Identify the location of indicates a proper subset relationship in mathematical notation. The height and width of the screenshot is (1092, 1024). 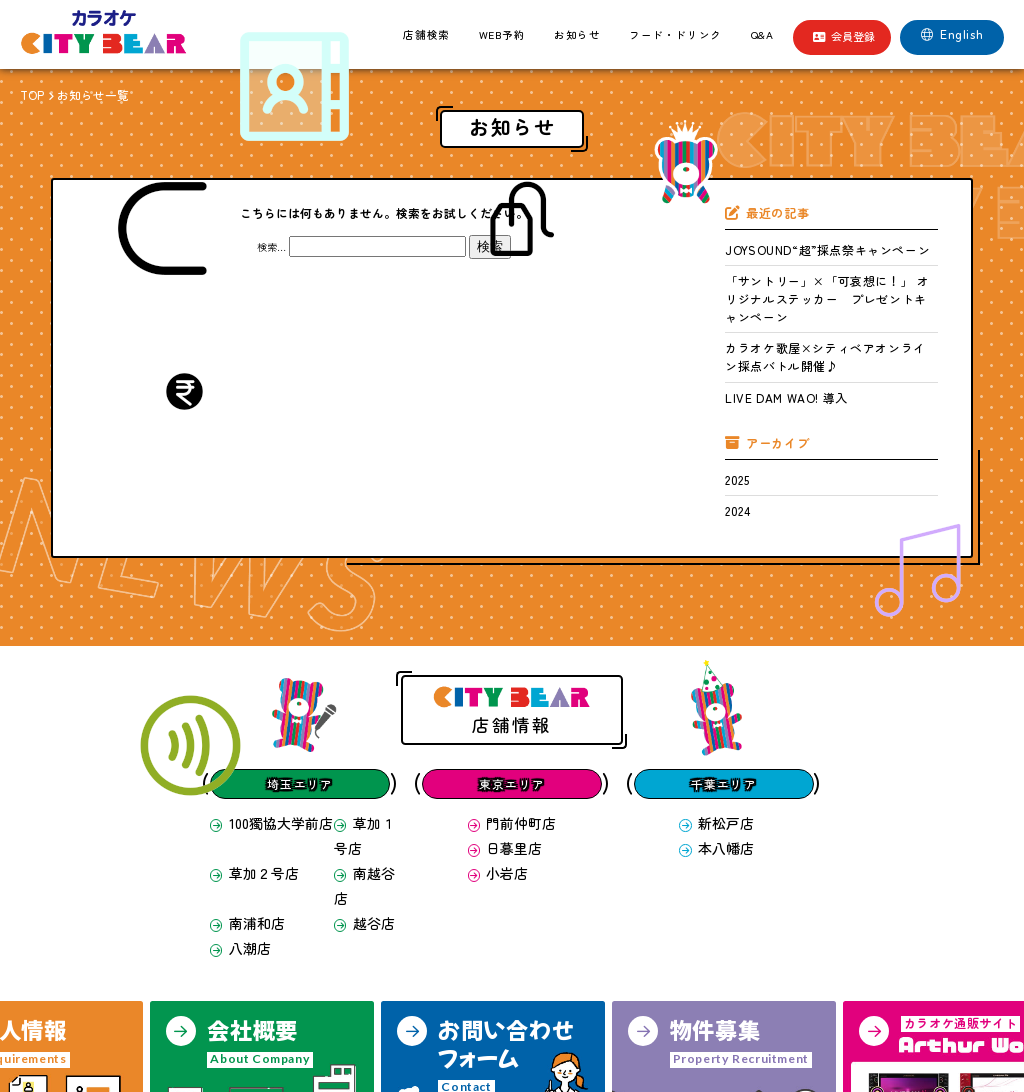
(164, 228).